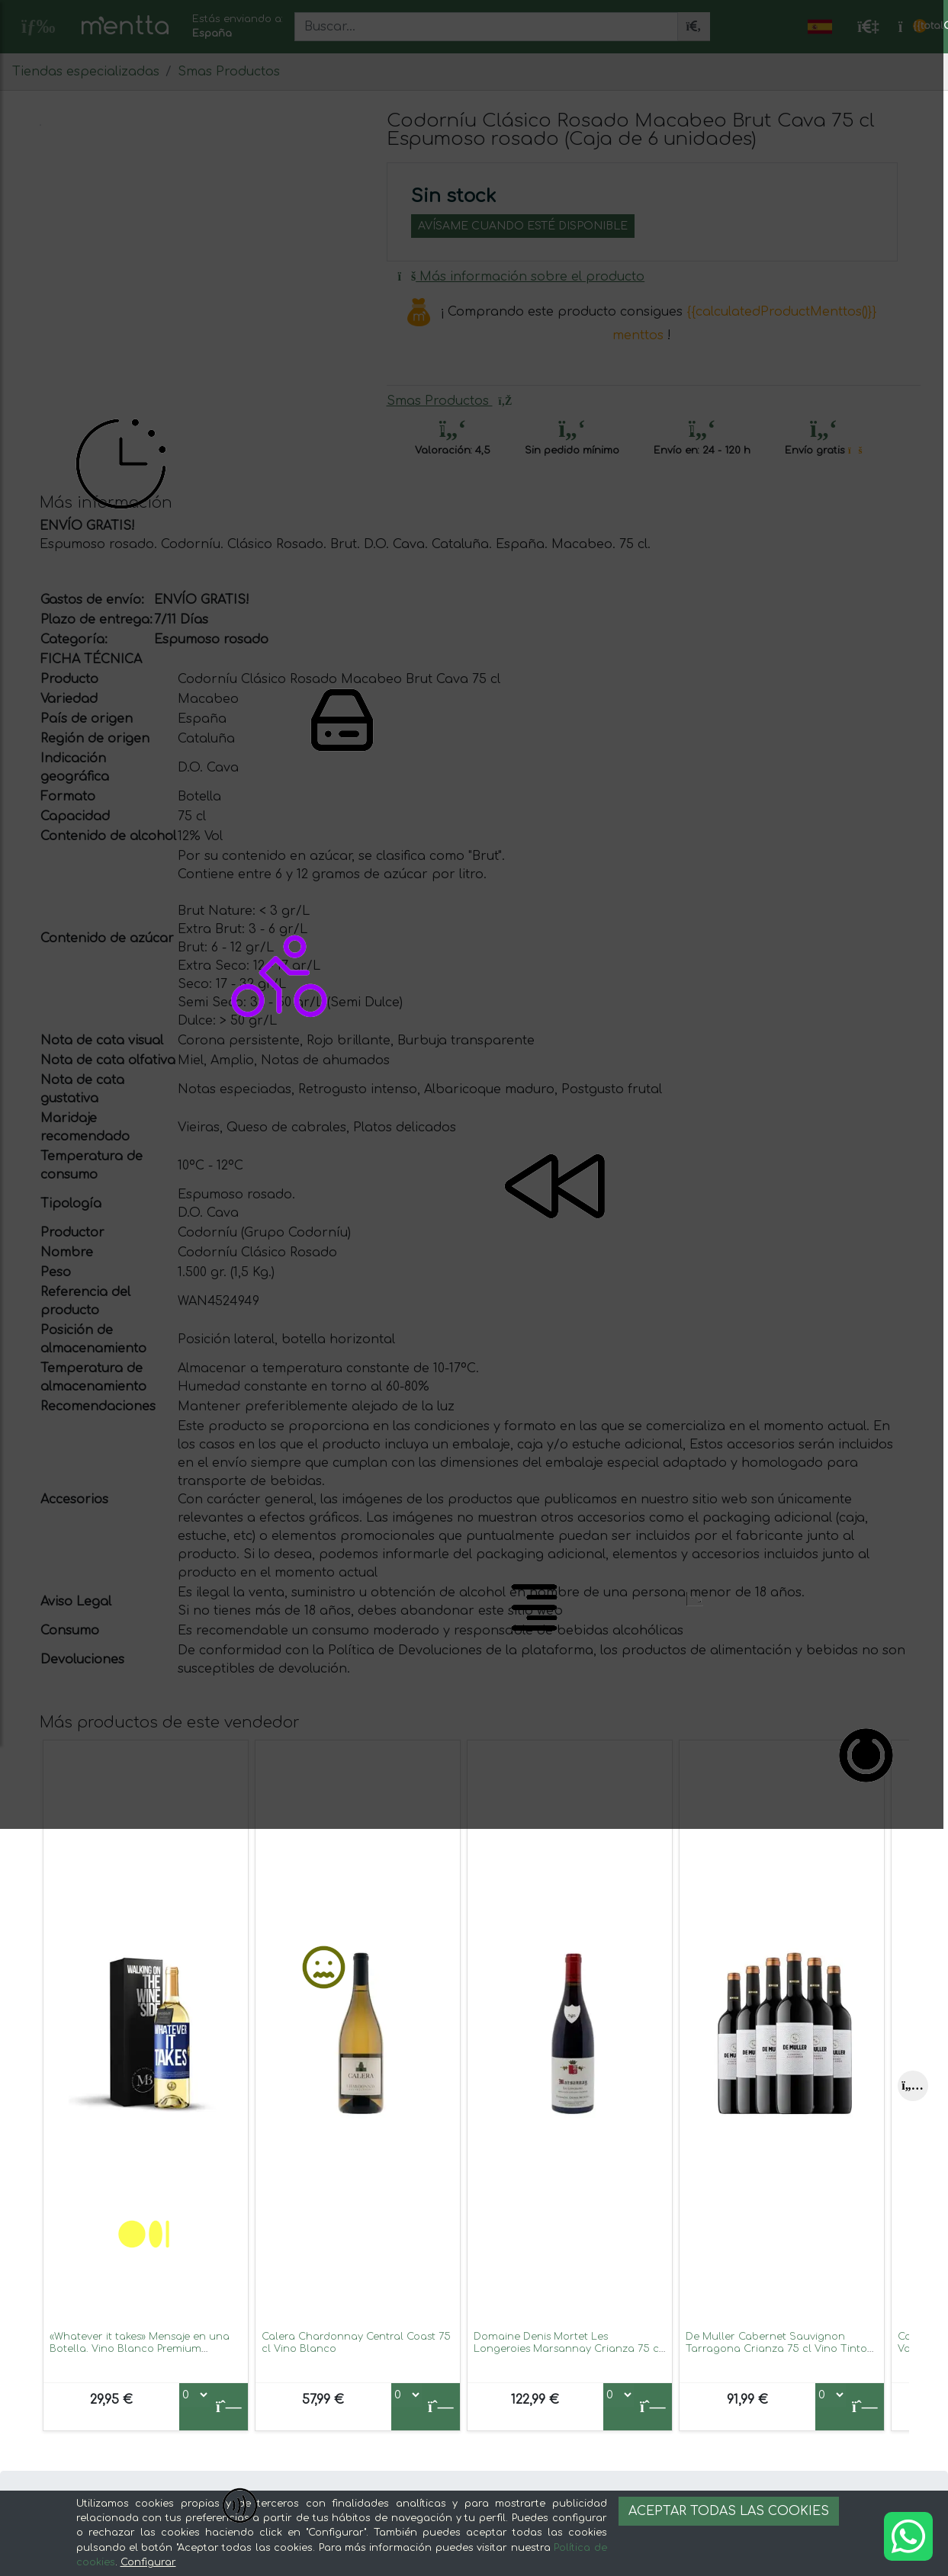 The width and height of the screenshot is (948, 2576). I want to click on open the Medium app, so click(143, 2234).